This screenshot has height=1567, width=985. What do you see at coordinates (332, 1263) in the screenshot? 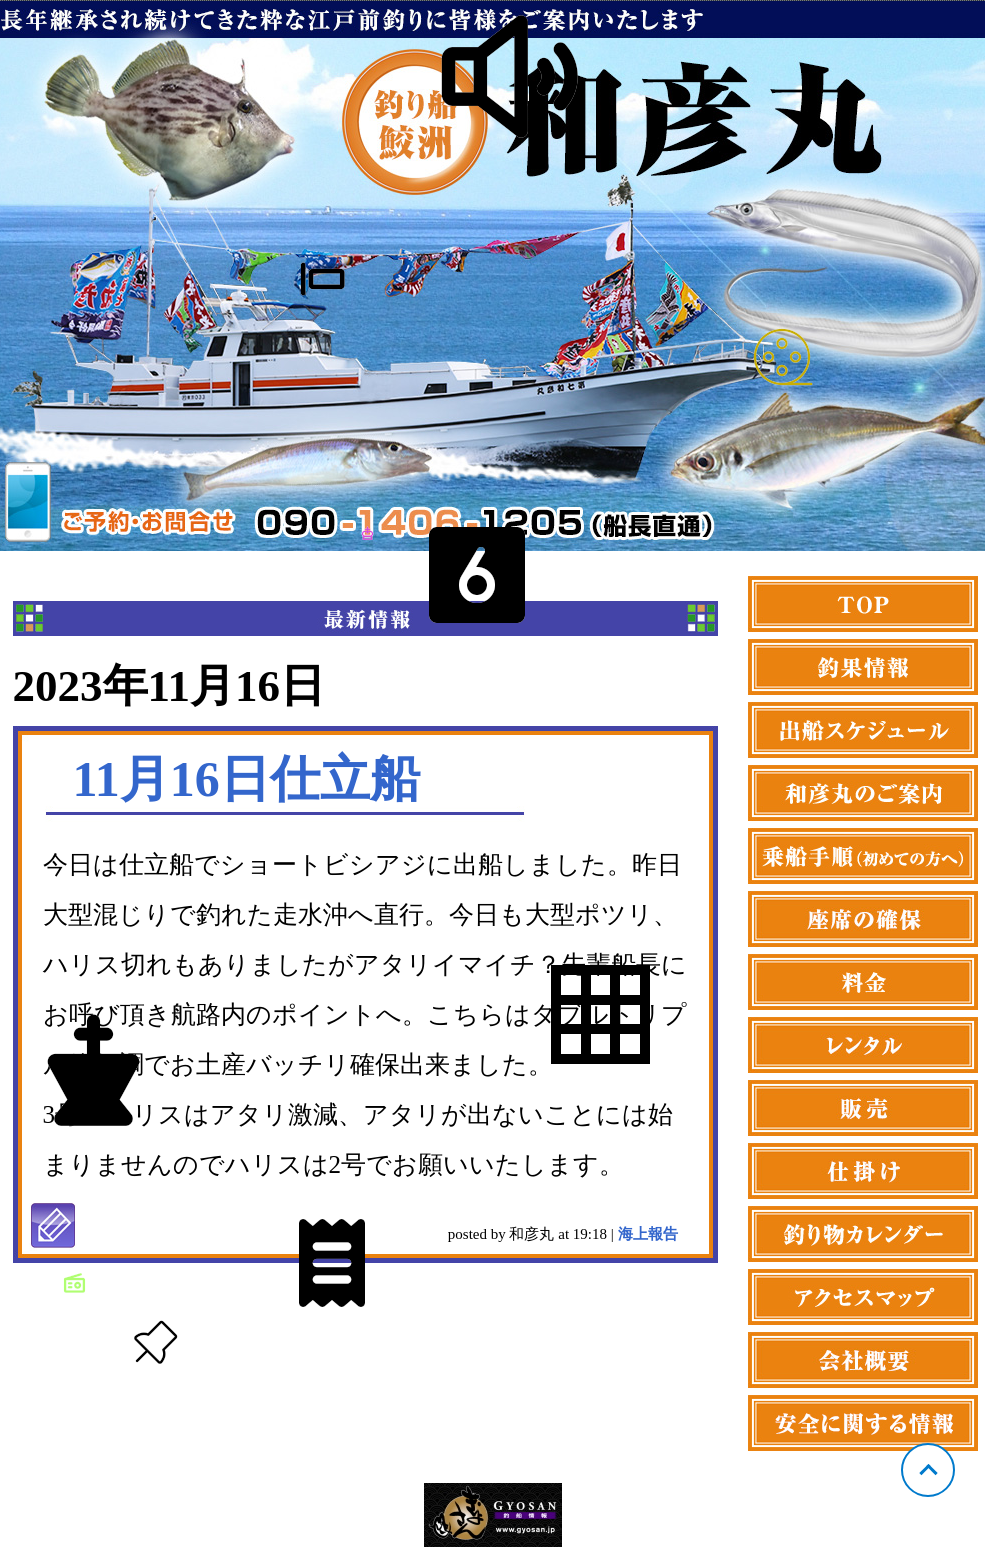
I see `view purchase receipt or transaction history` at bounding box center [332, 1263].